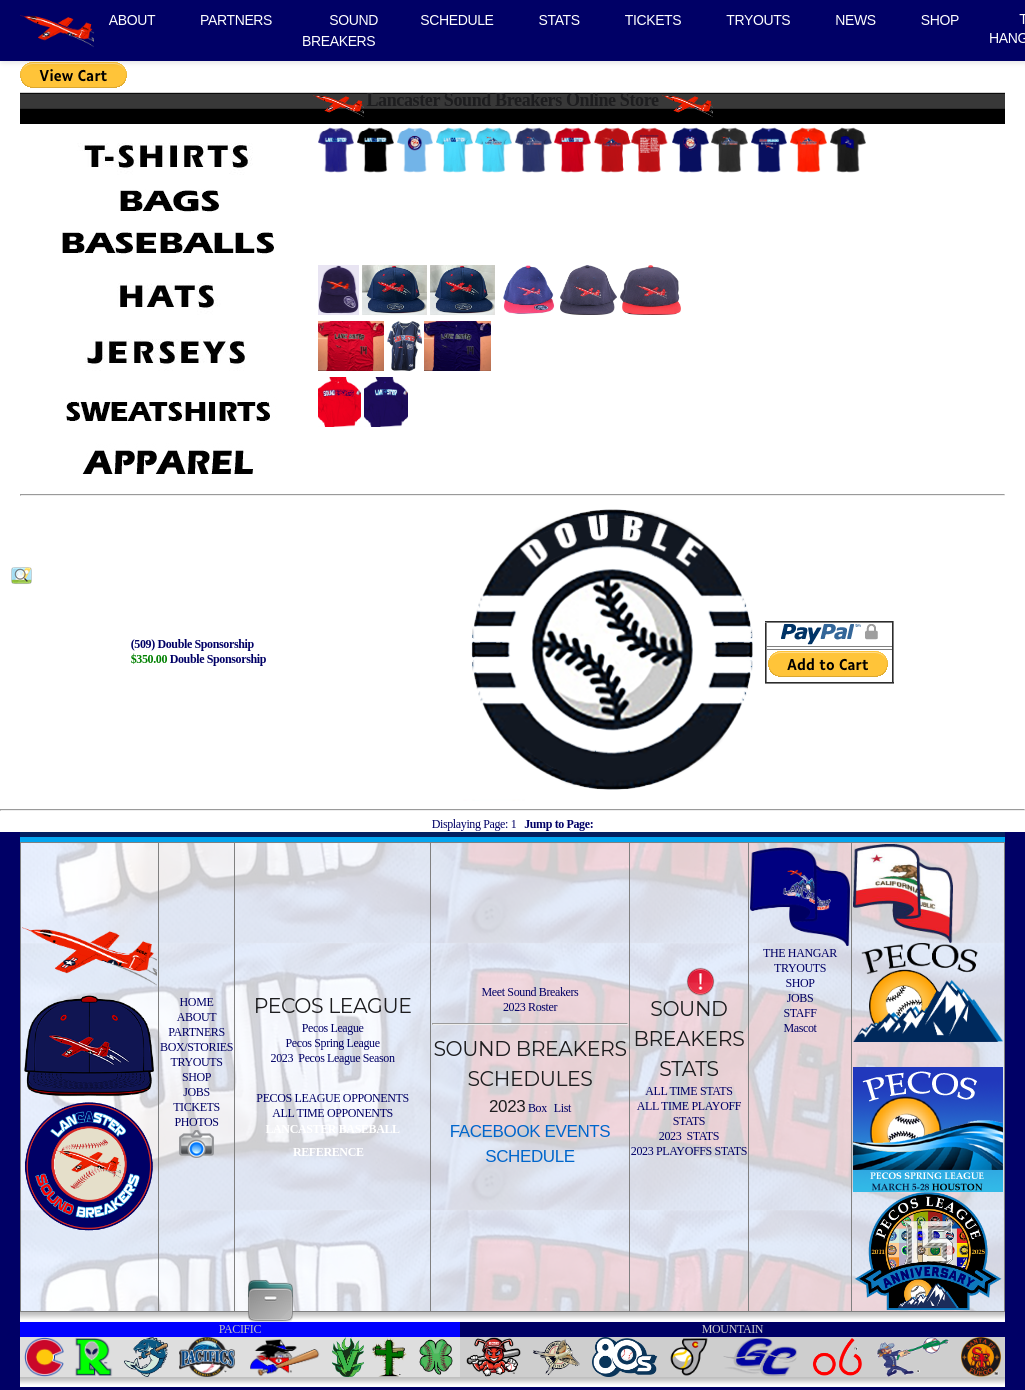 This screenshot has width=1025, height=1390. I want to click on indicates an application error or crash, so click(700, 981).